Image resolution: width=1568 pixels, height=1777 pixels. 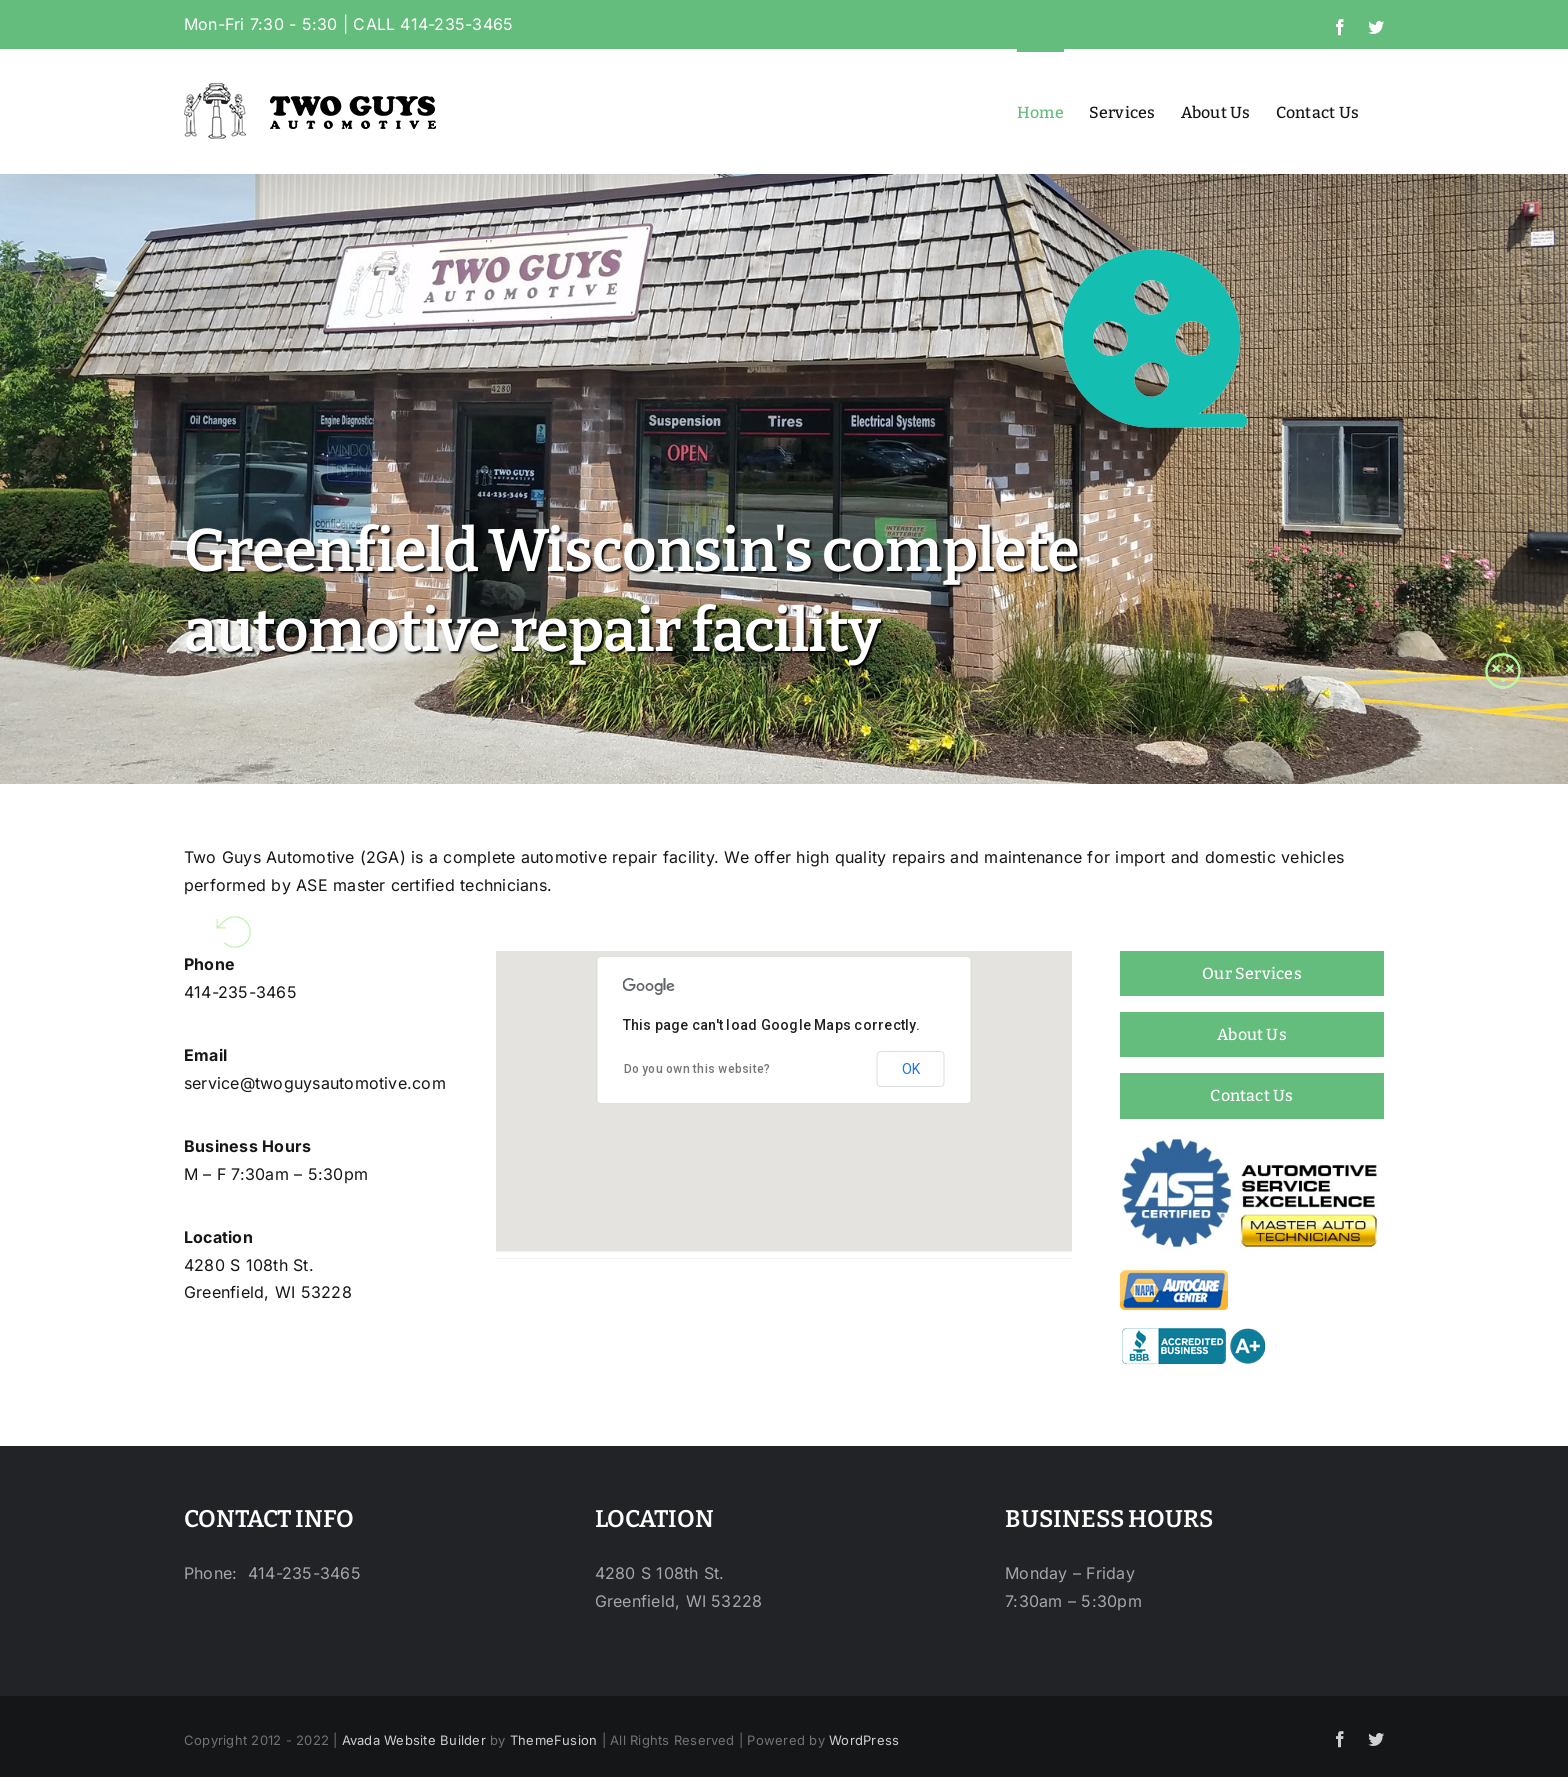 What do you see at coordinates (1503, 671) in the screenshot?
I see `indicates an error or failed action` at bounding box center [1503, 671].